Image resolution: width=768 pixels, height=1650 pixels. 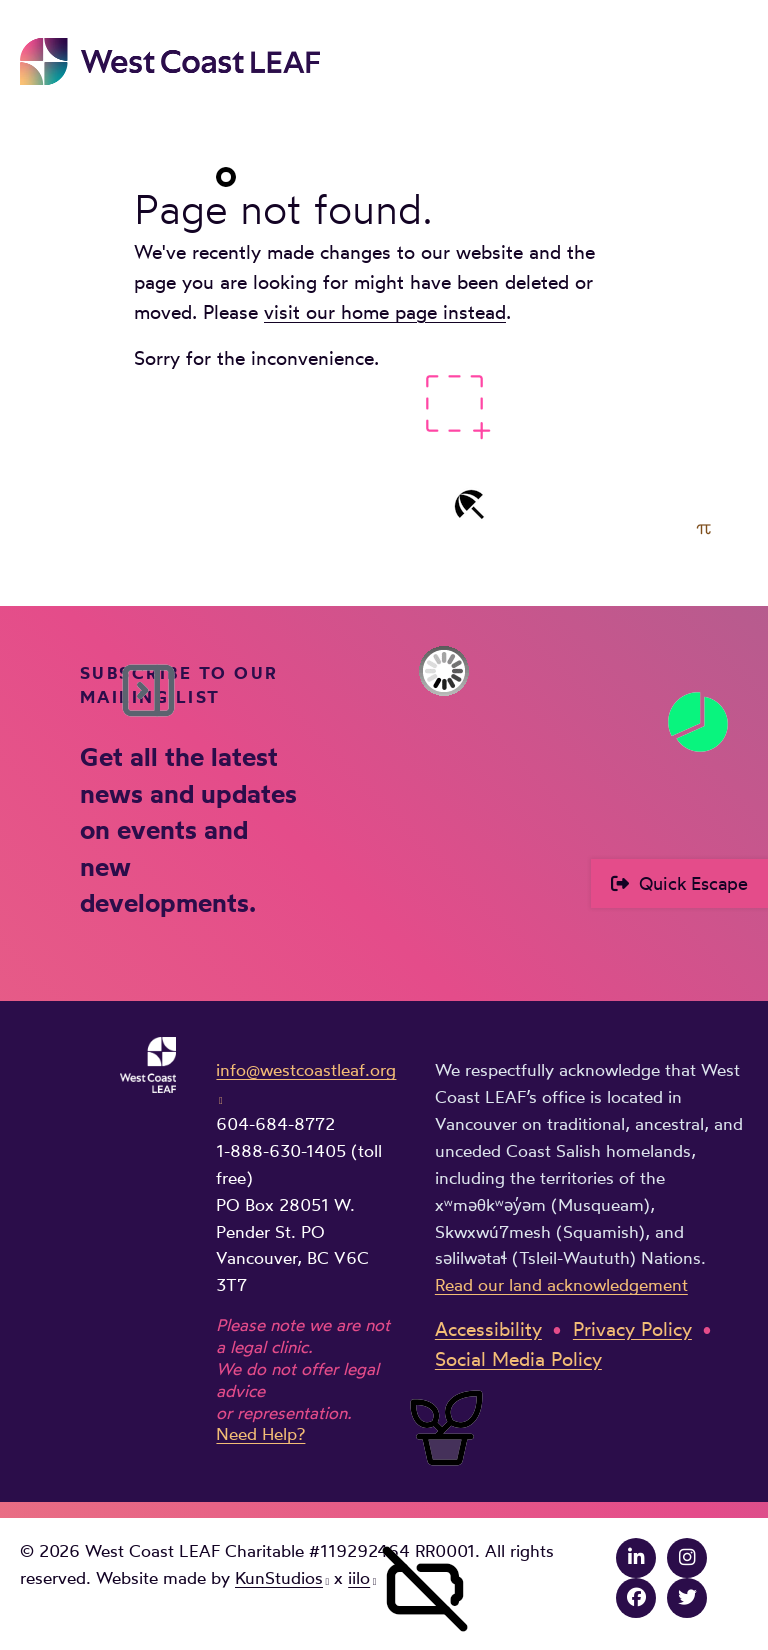 What do you see at coordinates (698, 722) in the screenshot?
I see `view analytics or statistics breakdown` at bounding box center [698, 722].